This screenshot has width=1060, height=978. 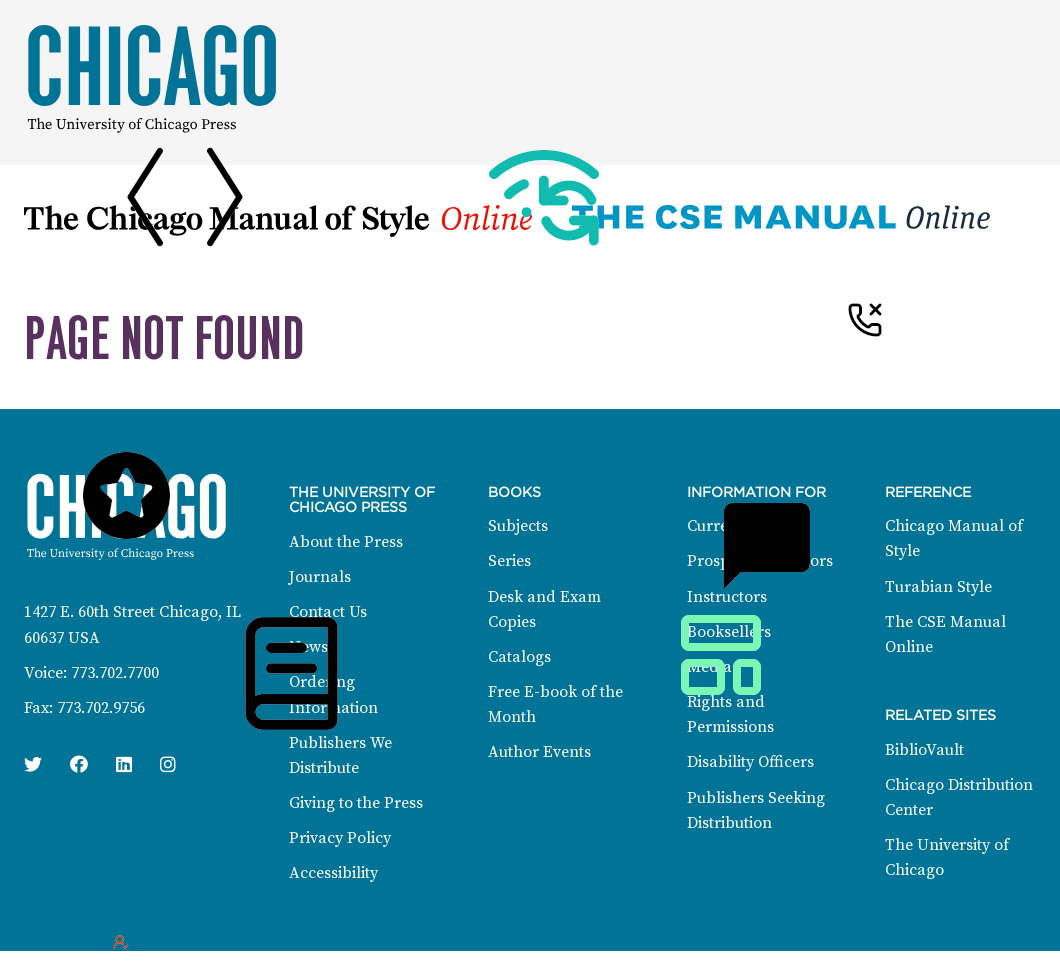 I want to click on view or edit source code, so click(x=185, y=197).